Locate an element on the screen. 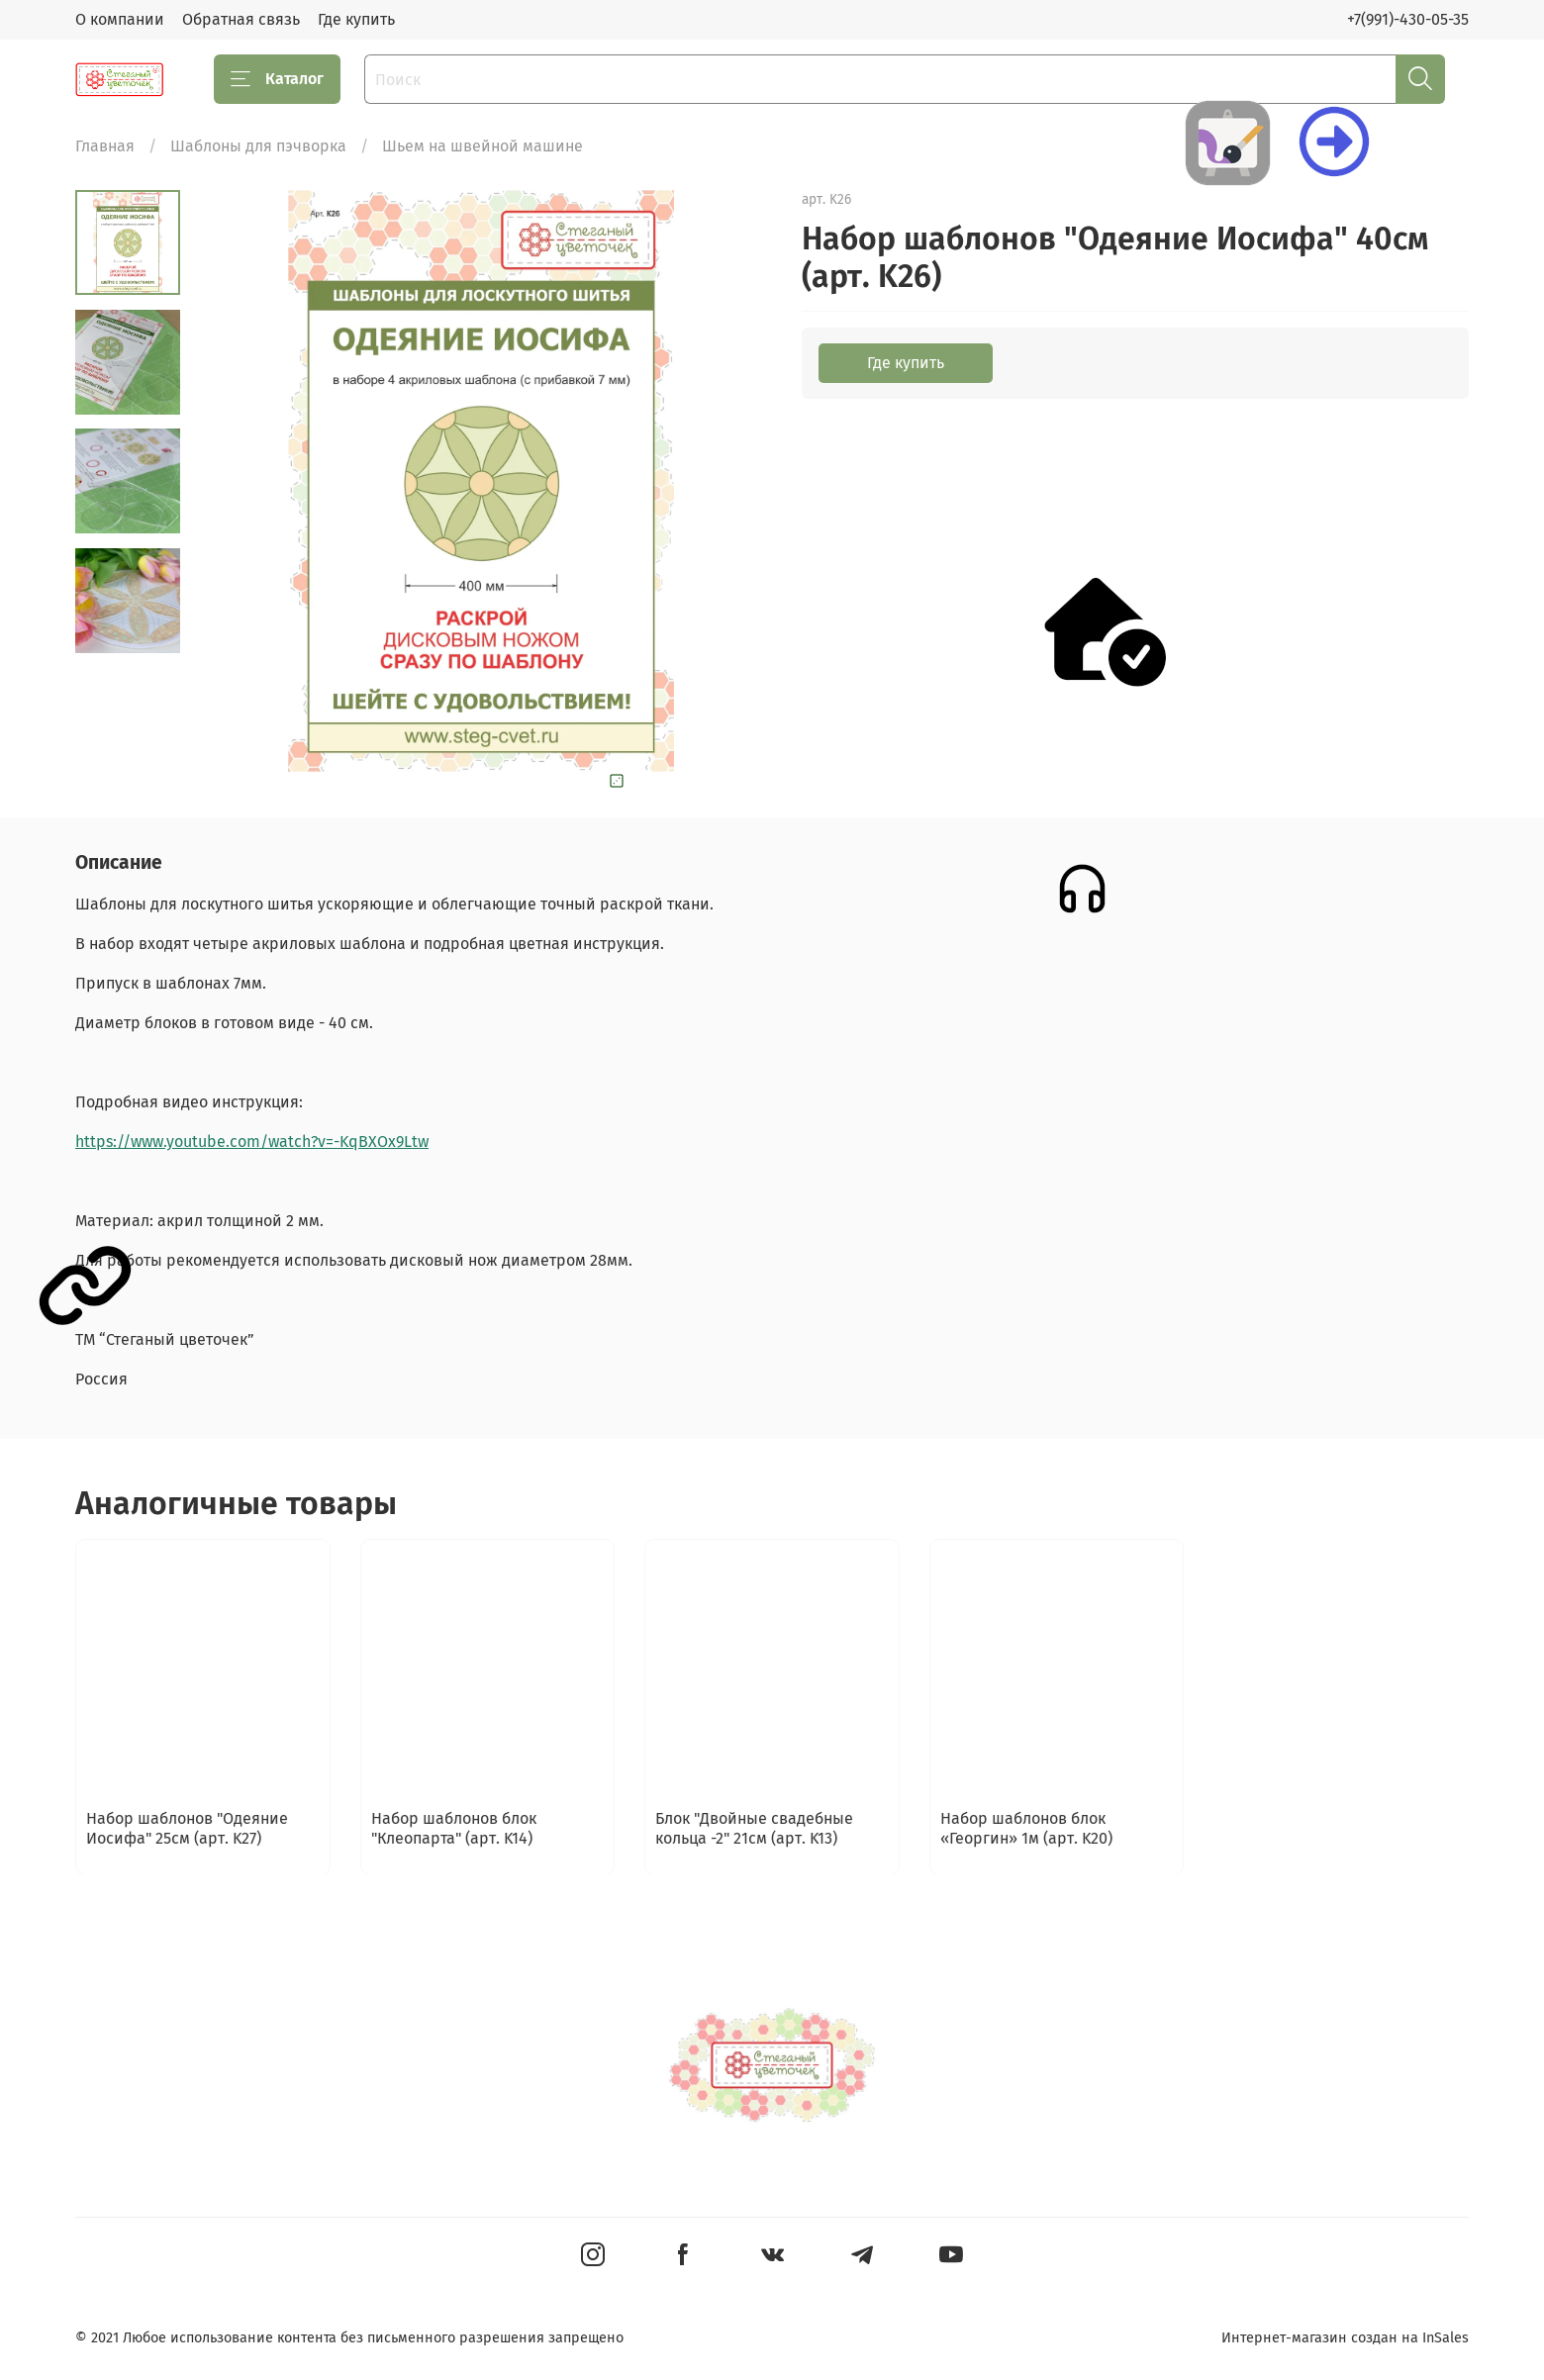 The image size is (1544, 2380). go to next item or step is located at coordinates (1334, 142).